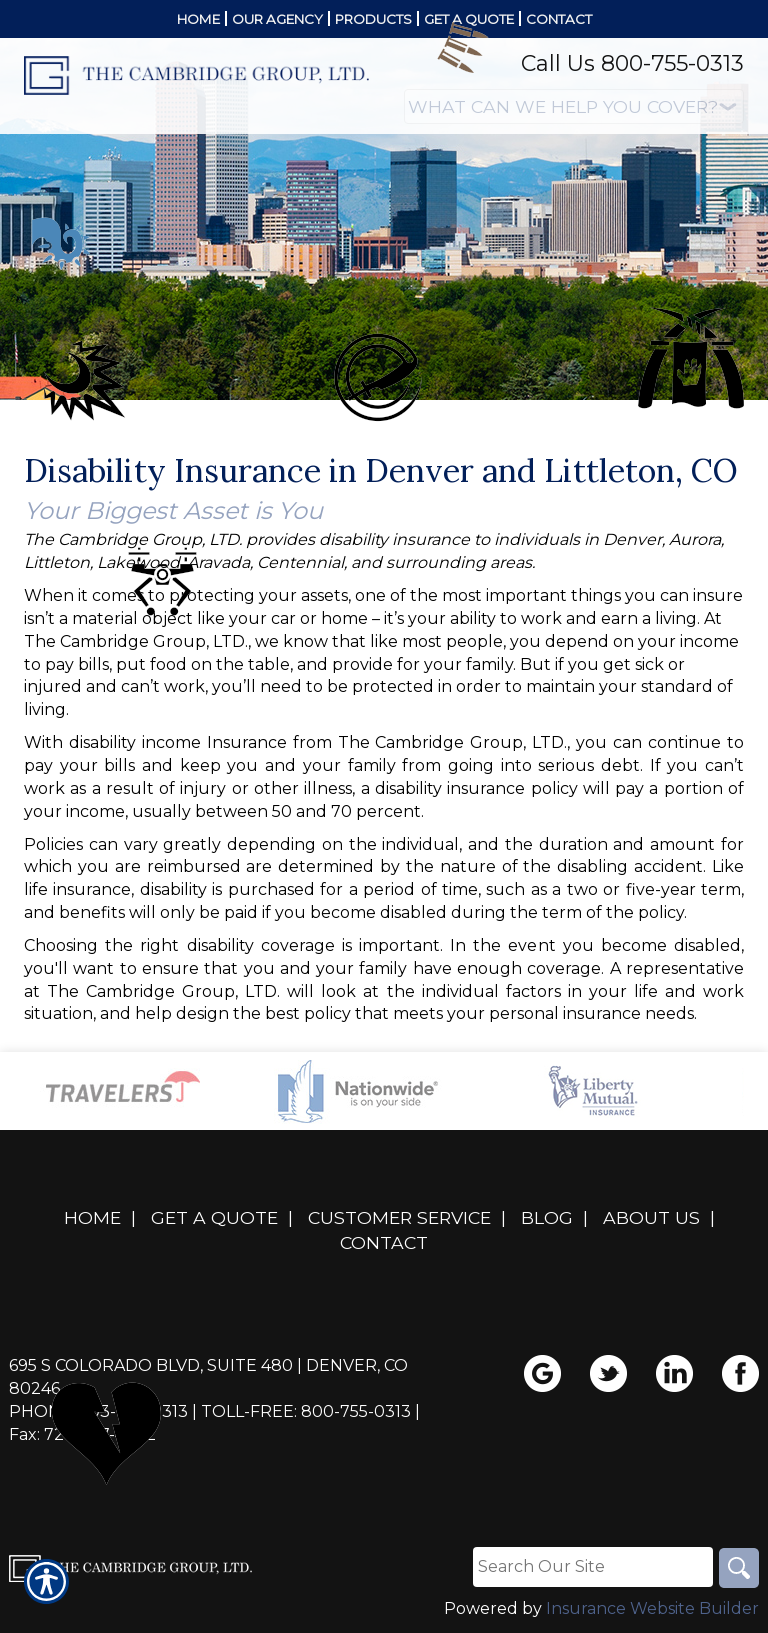  What do you see at coordinates (61, 244) in the screenshot?
I see `select tentacle monster or creature type` at bounding box center [61, 244].